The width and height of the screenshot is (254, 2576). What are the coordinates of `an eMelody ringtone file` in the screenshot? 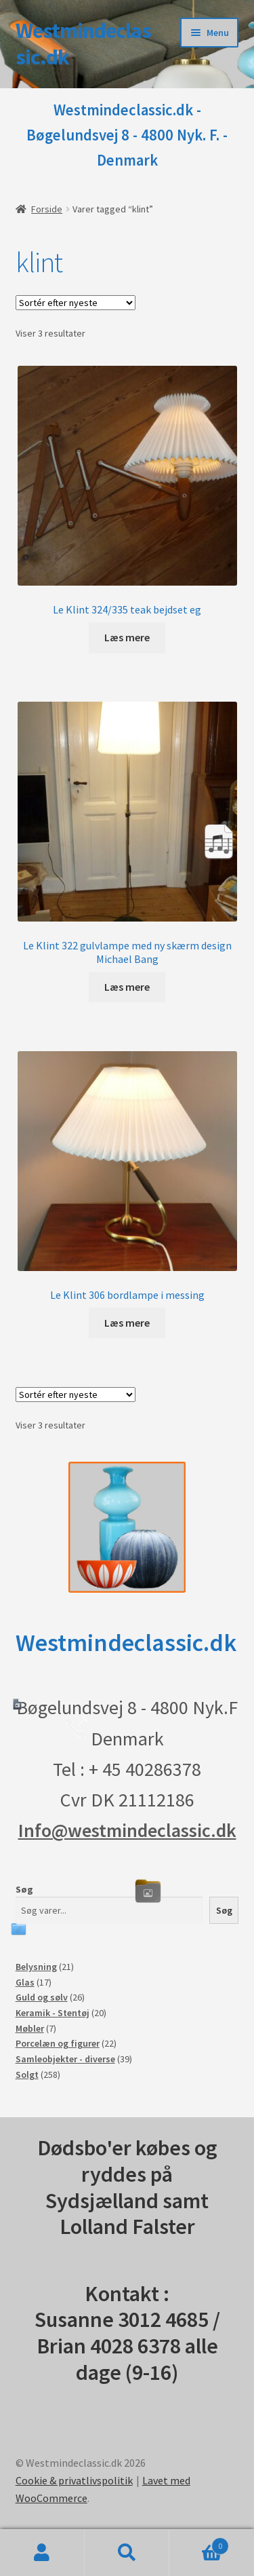 It's located at (219, 841).